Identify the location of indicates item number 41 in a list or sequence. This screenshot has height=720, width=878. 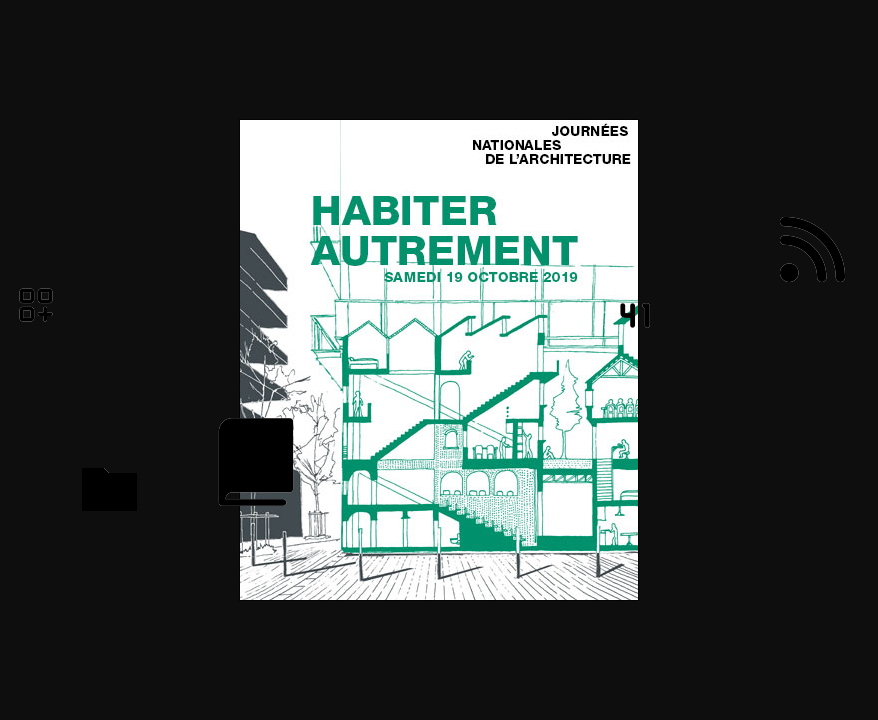
(637, 315).